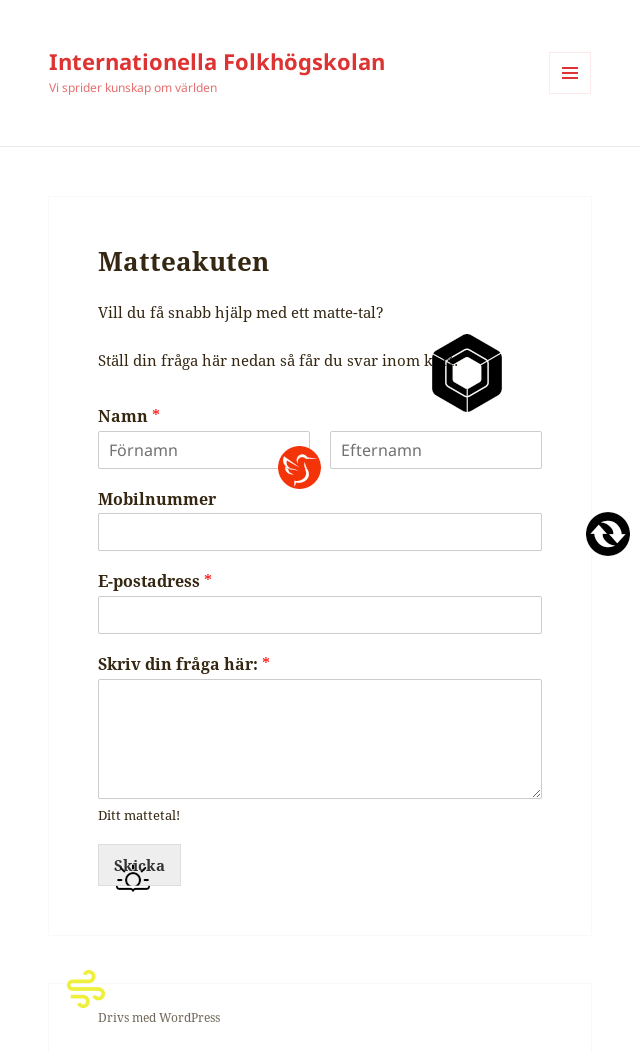 The image size is (640, 1052). I want to click on open Convertio file conversion service, so click(608, 534).